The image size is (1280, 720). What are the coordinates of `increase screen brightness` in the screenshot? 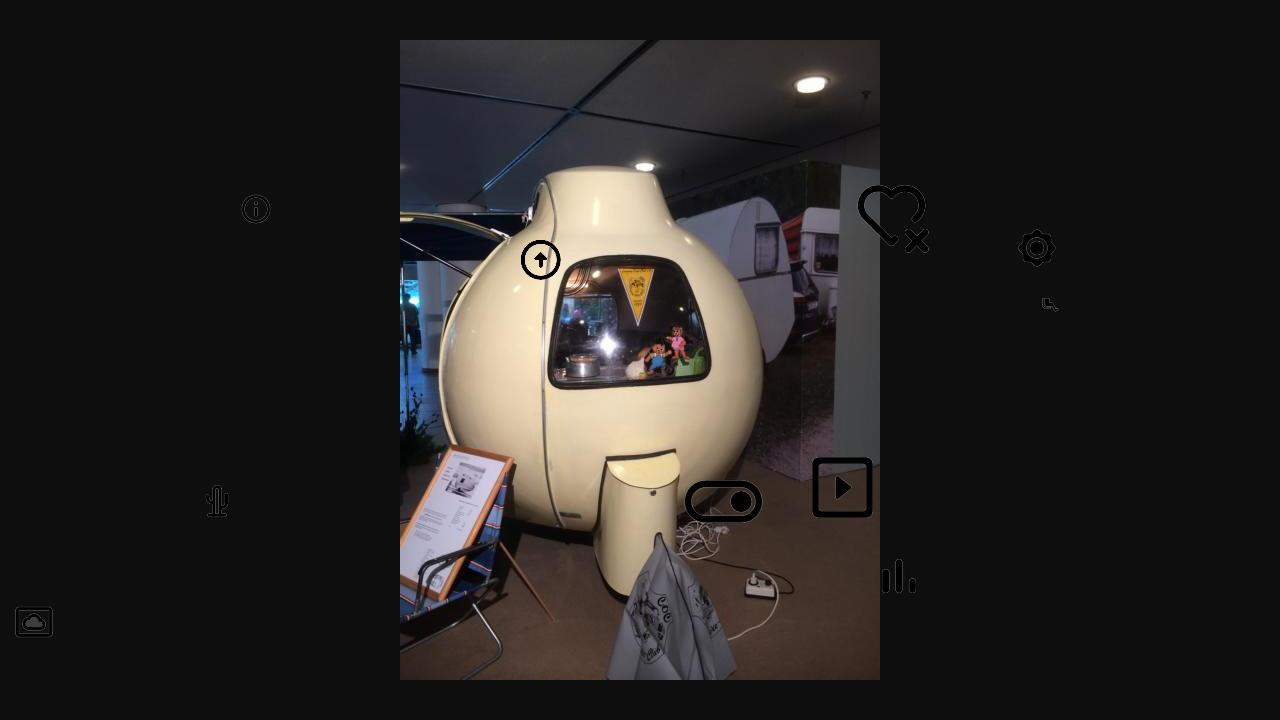 It's located at (1037, 248).